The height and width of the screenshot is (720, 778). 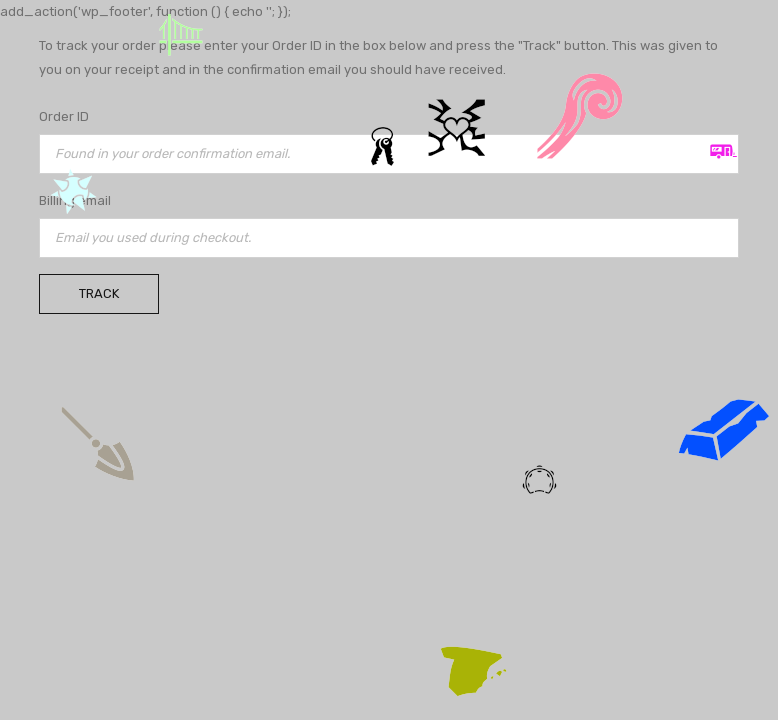 What do you see at coordinates (456, 127) in the screenshot?
I see `activate defibrillator or emergency revival action` at bounding box center [456, 127].